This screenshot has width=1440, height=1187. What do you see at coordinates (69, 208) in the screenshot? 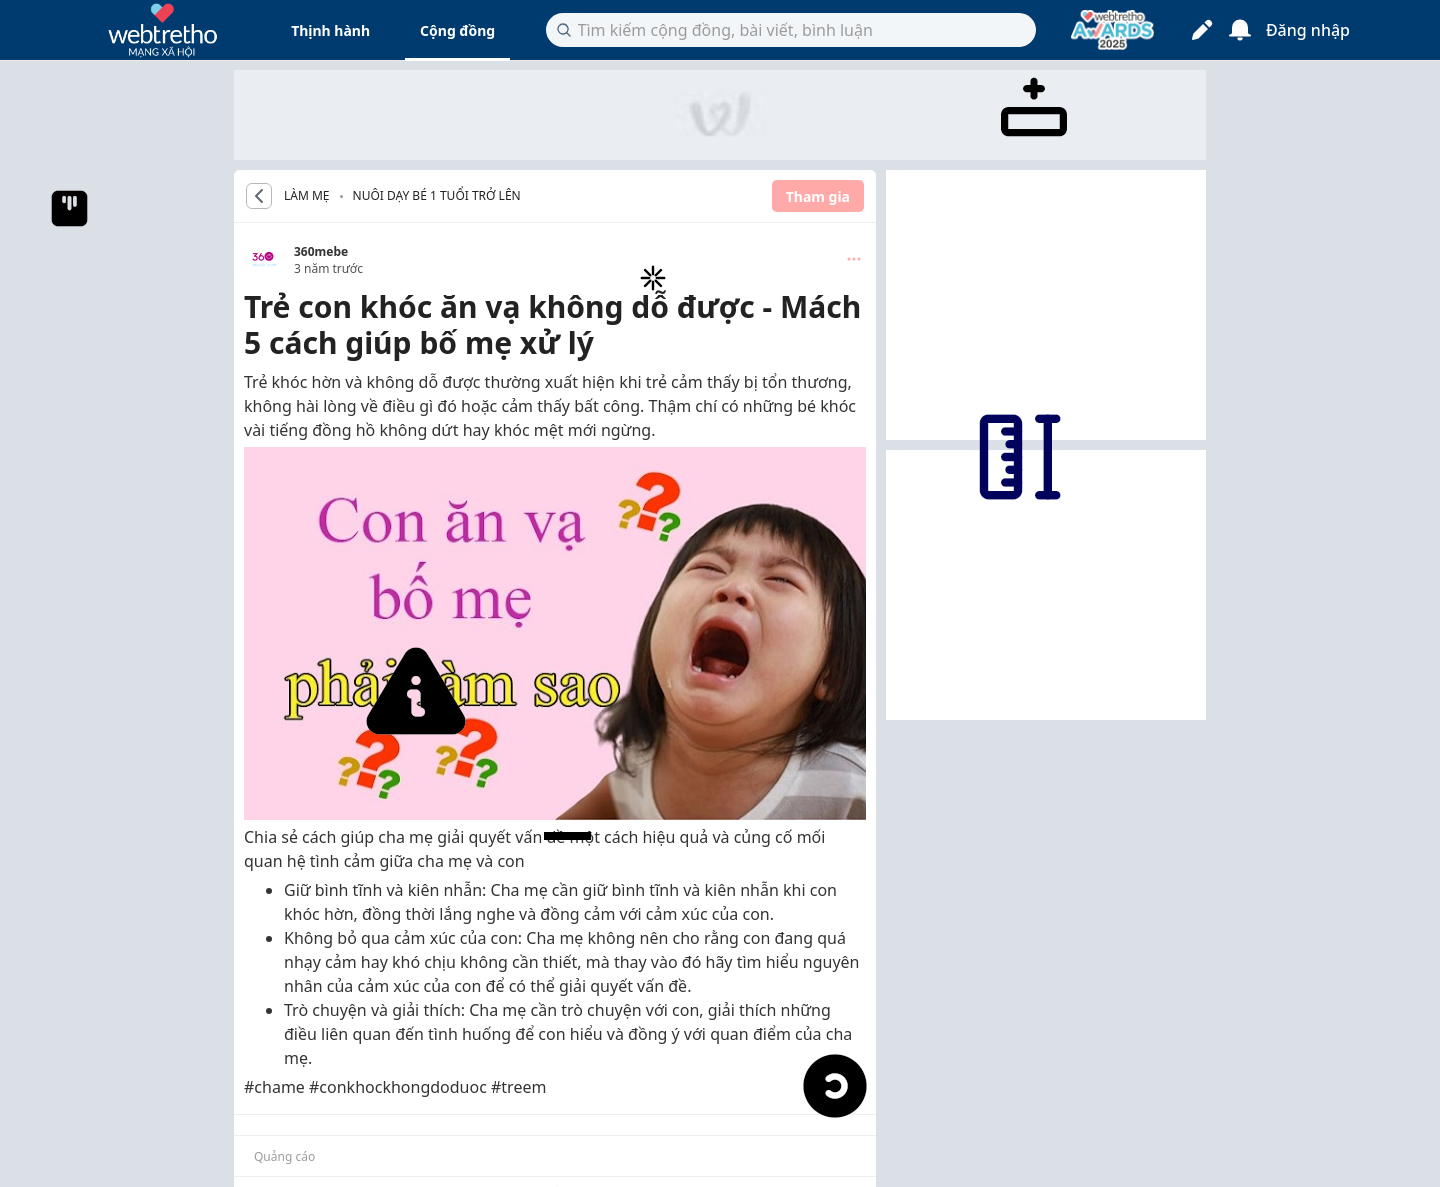
I see `align content to top center of container` at bounding box center [69, 208].